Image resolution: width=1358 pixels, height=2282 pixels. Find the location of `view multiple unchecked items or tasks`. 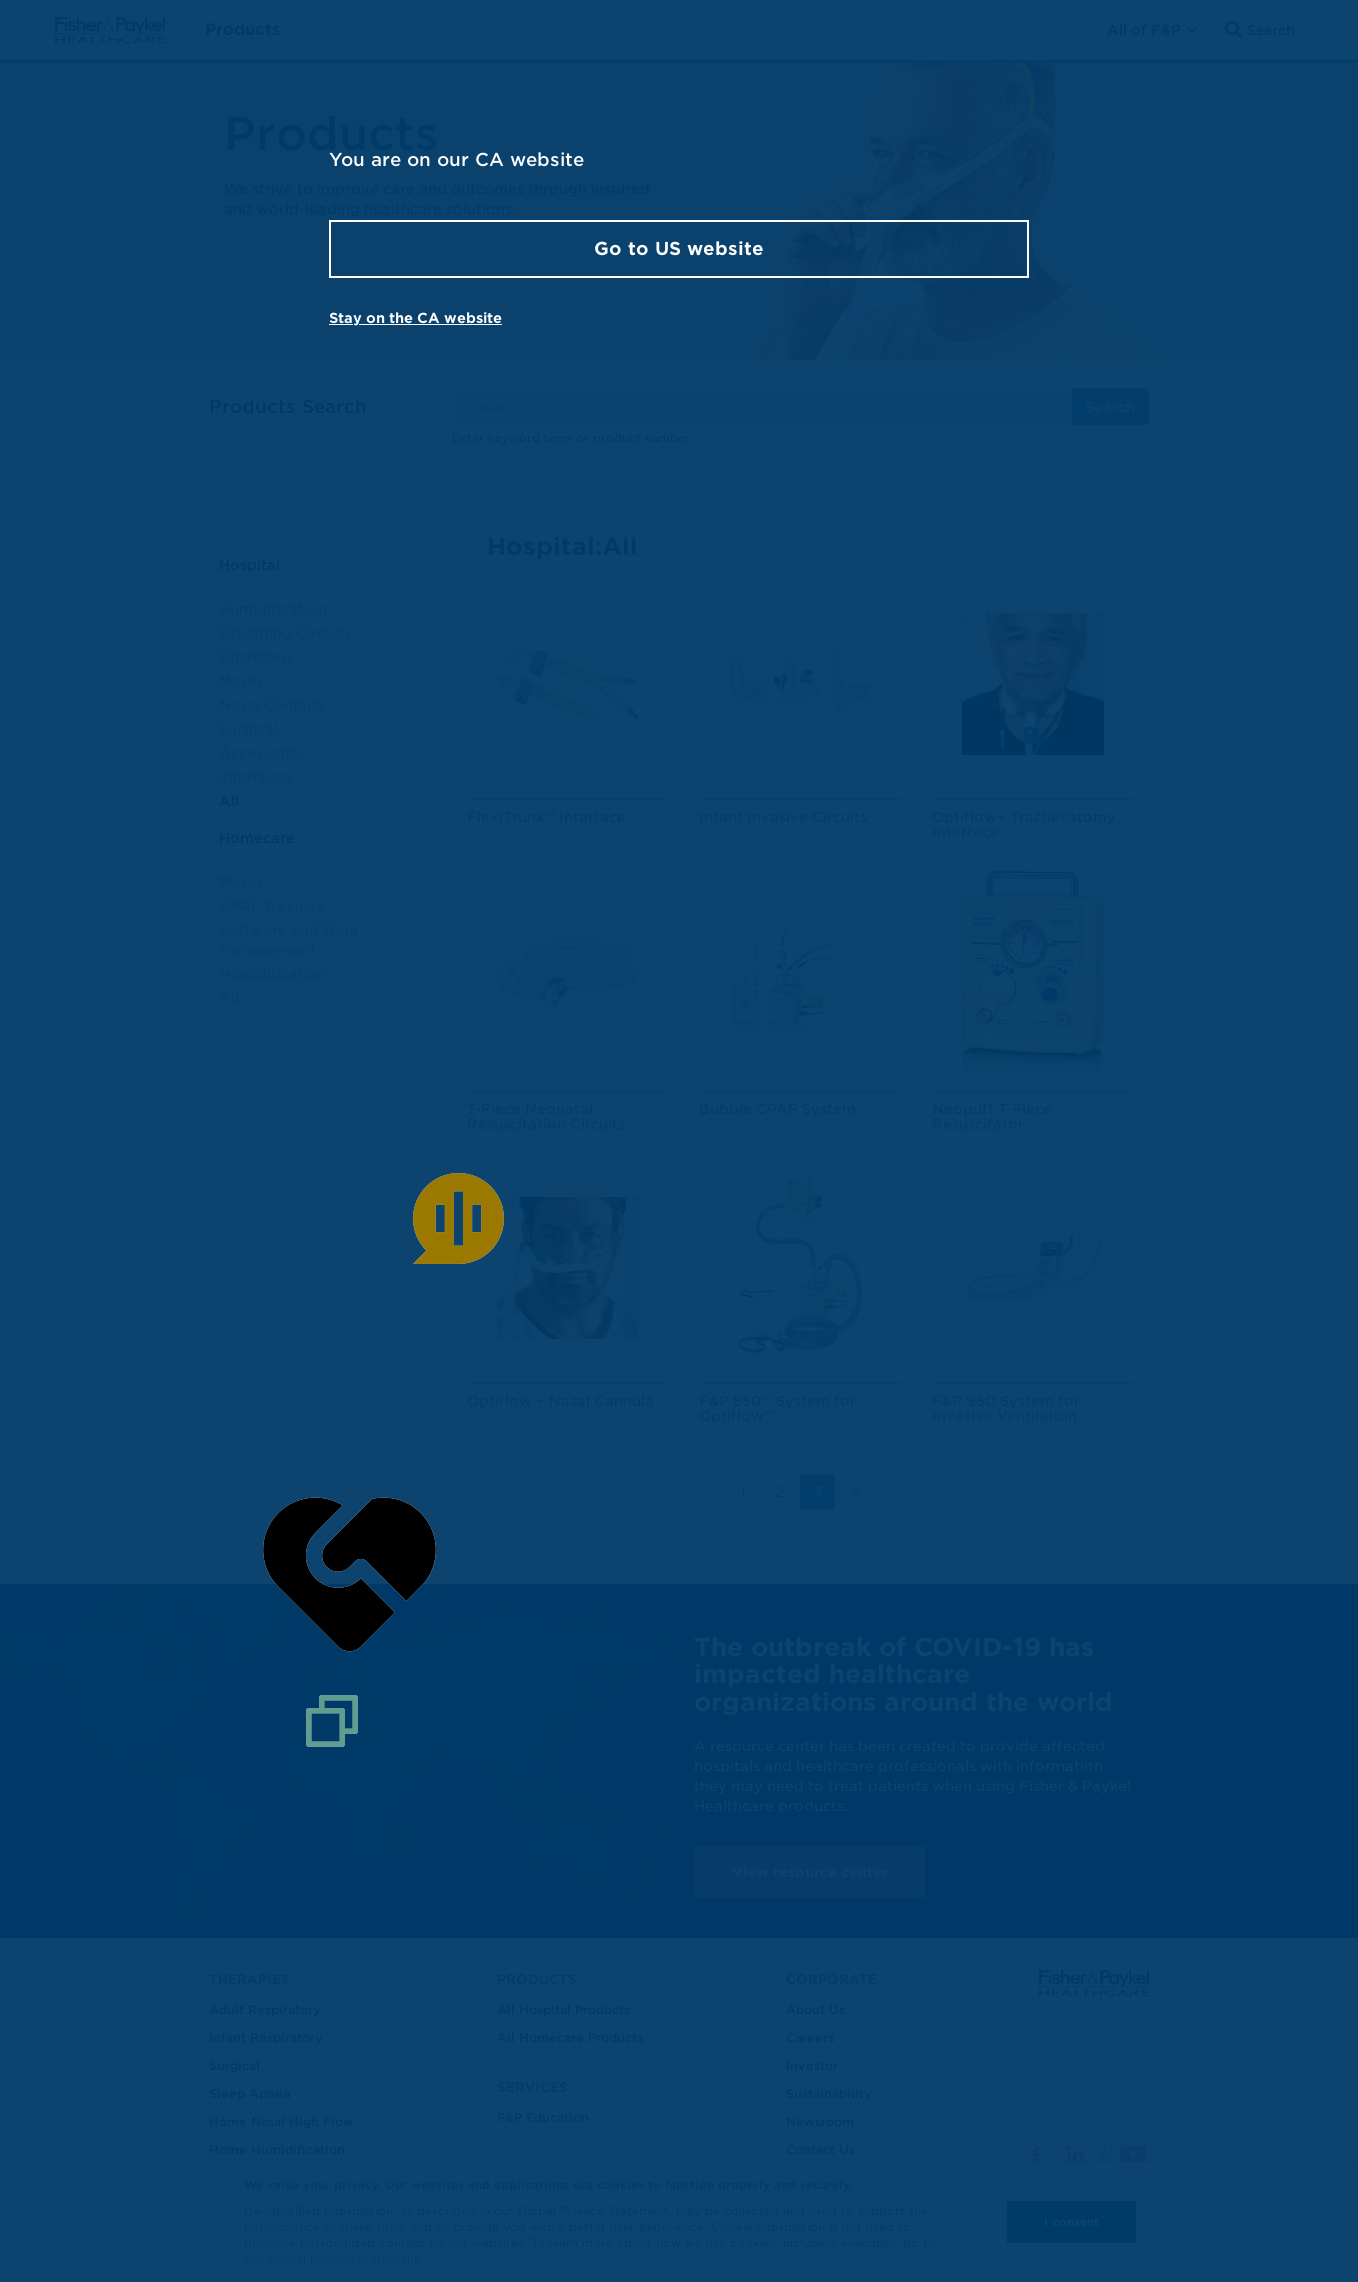

view multiple unchecked items or tasks is located at coordinates (332, 1721).